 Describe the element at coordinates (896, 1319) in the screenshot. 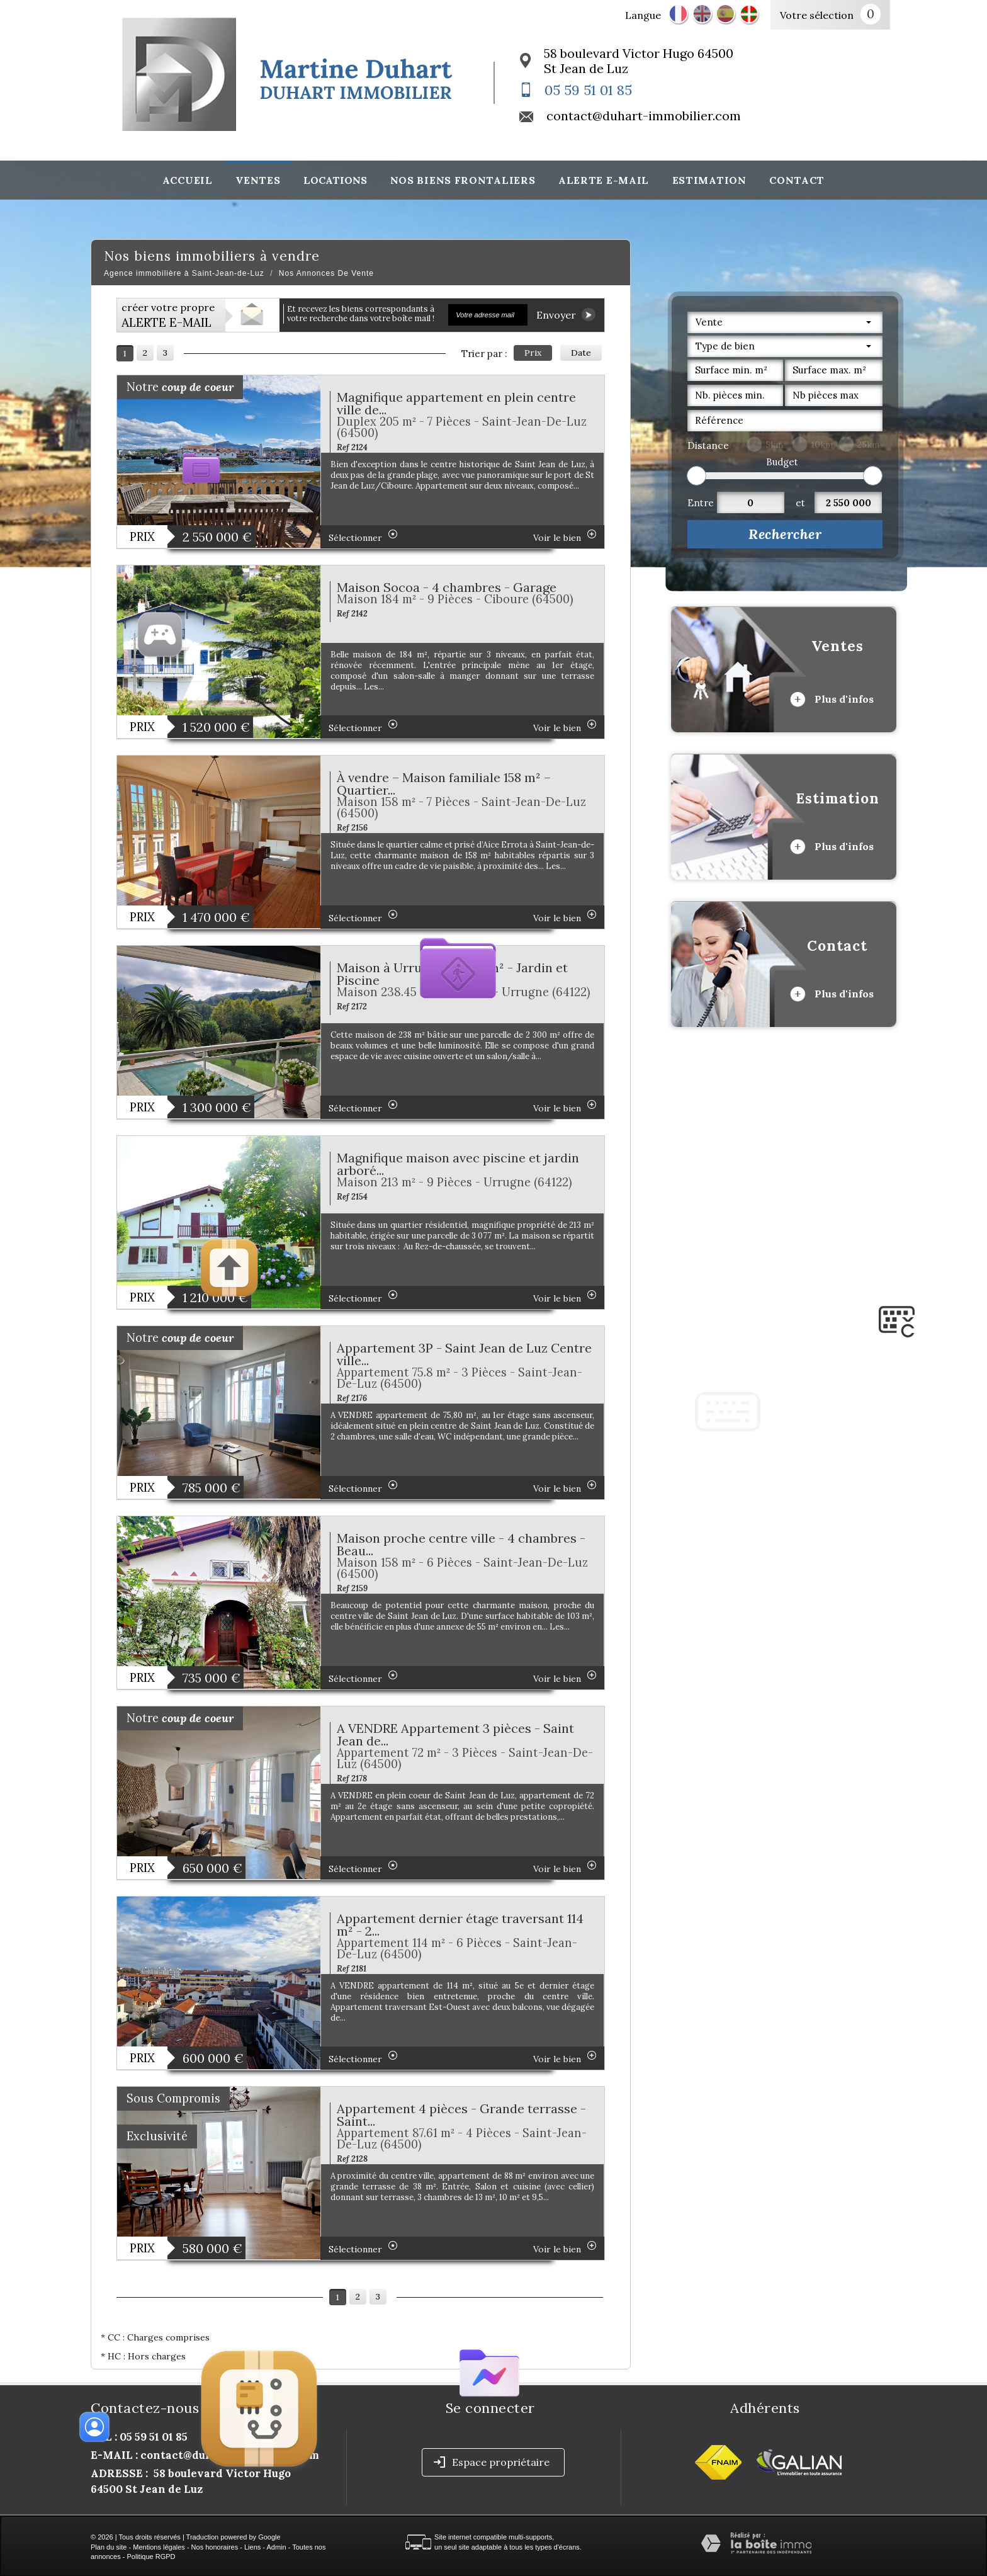

I see `open on-screen keyboard settings` at that location.